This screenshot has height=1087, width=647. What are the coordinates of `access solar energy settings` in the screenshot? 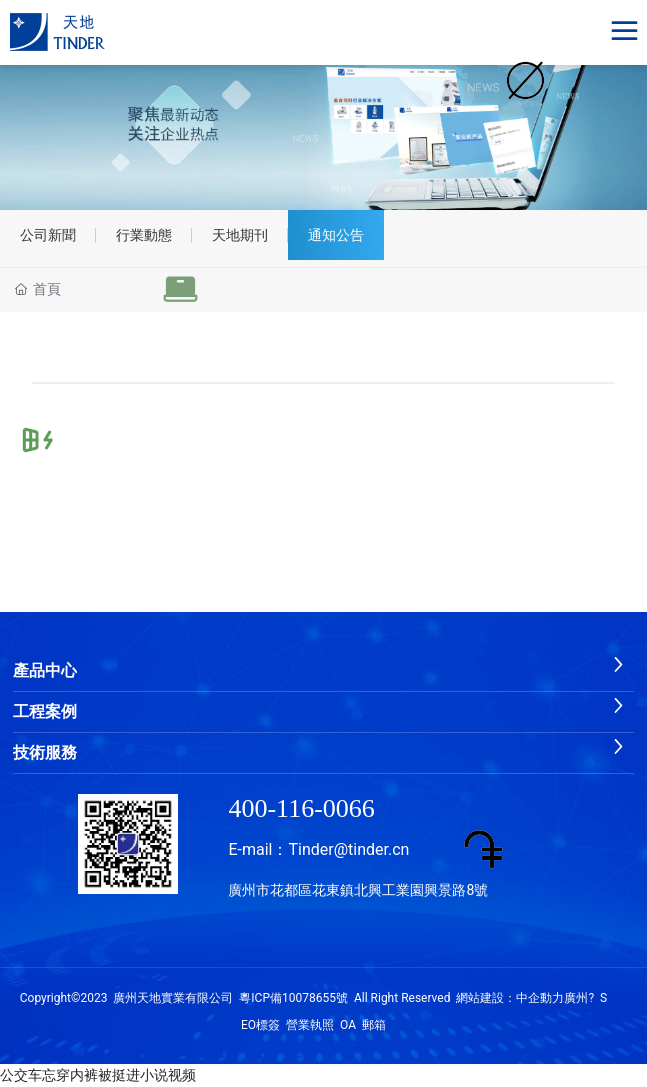 It's located at (37, 440).